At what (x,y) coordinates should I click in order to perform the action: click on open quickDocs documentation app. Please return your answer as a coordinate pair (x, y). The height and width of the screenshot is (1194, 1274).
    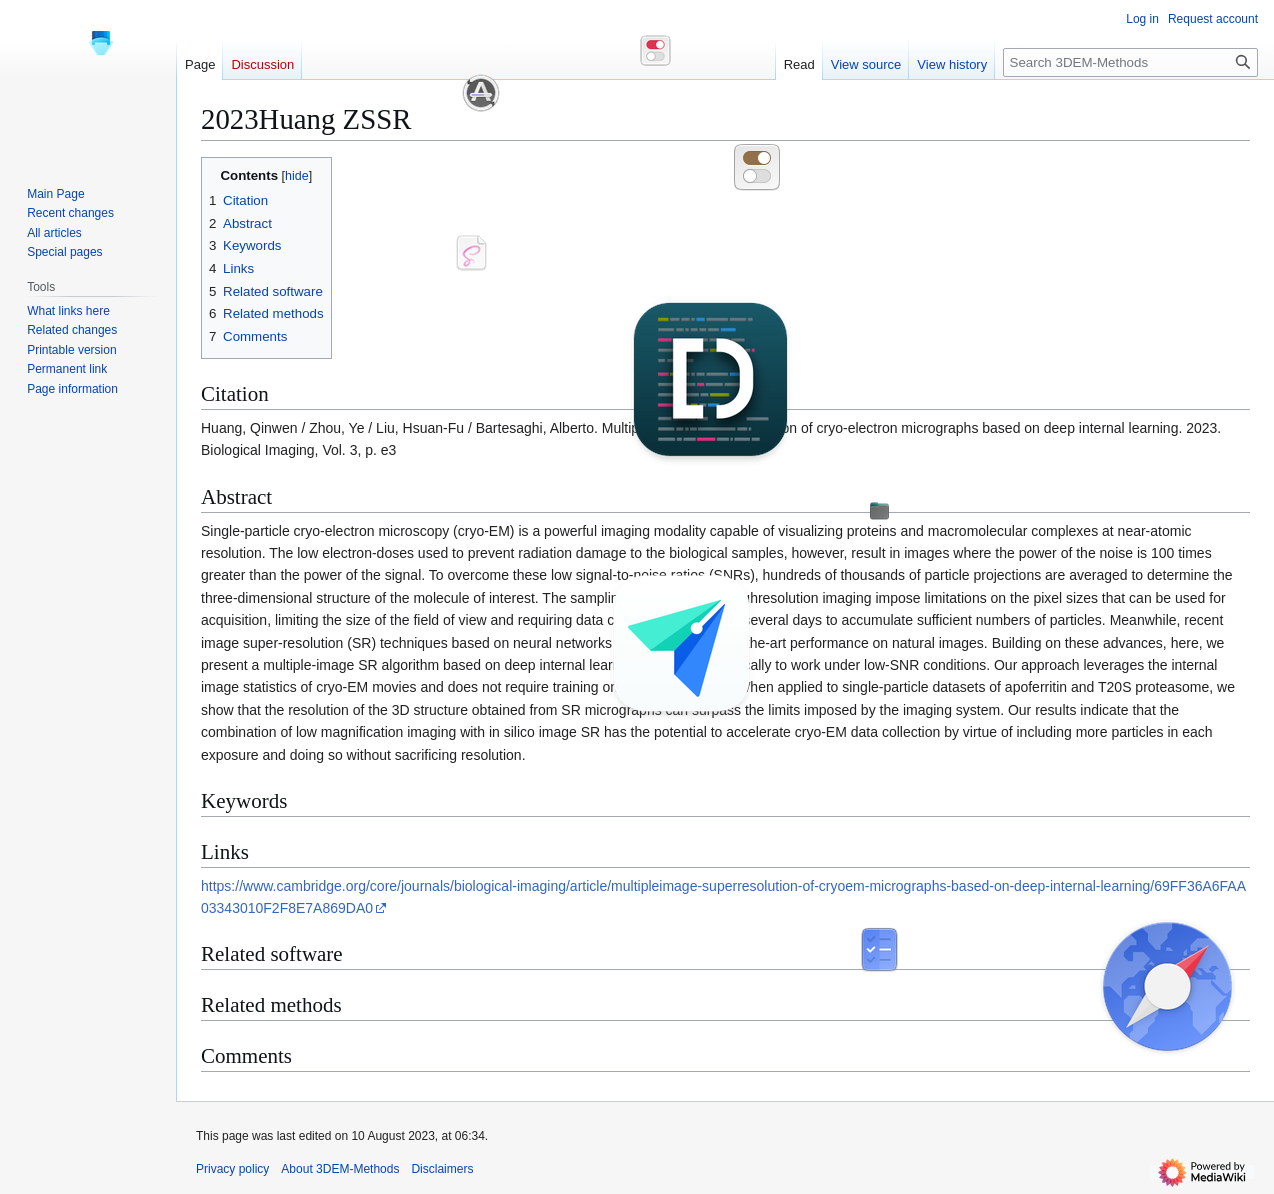
    Looking at the image, I should click on (710, 379).